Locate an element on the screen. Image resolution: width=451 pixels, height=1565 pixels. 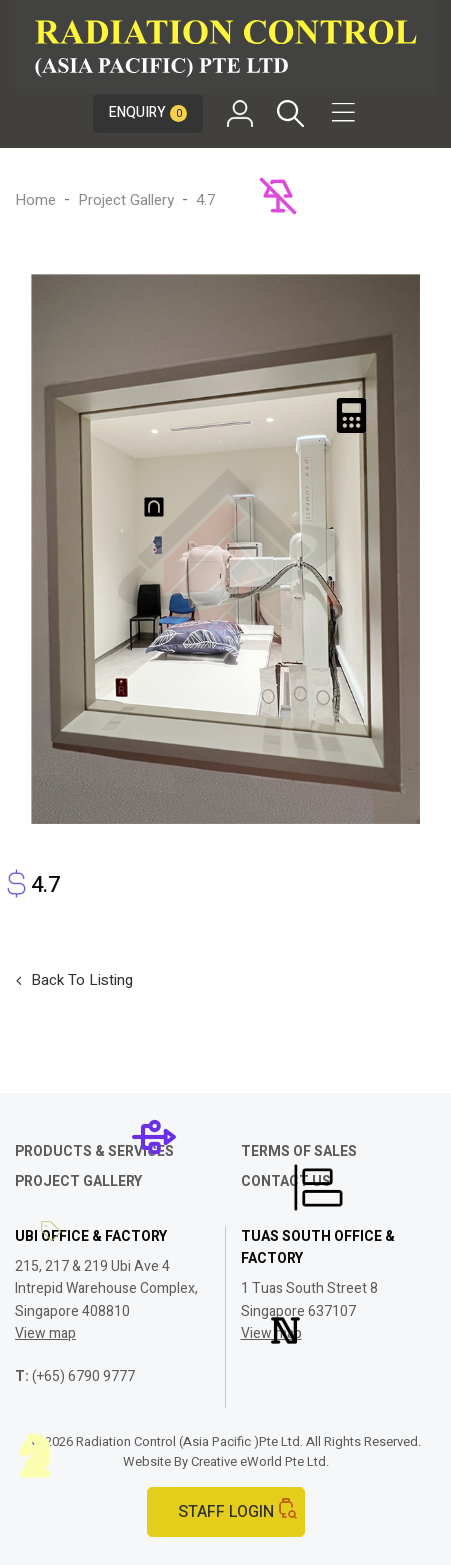
turn off desk lamp is located at coordinates (278, 196).